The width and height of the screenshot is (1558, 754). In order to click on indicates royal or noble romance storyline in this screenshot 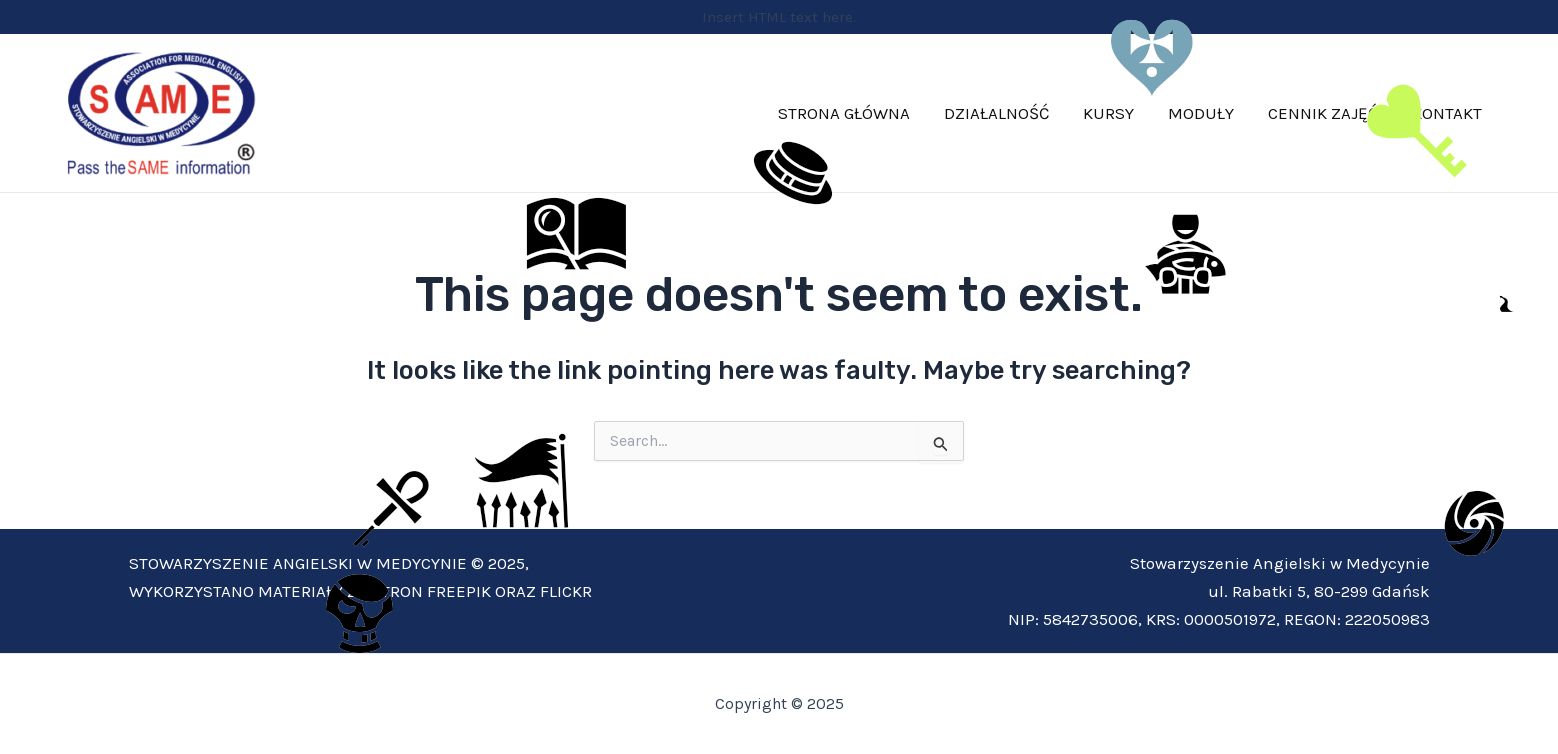, I will do `click(1152, 58)`.